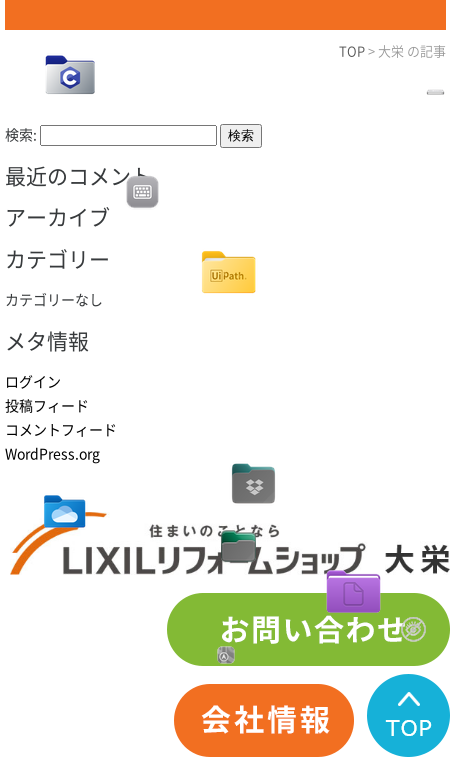 This screenshot has width=450, height=765. Describe the element at coordinates (142, 192) in the screenshot. I see `open keyboard settings and preferences` at that location.